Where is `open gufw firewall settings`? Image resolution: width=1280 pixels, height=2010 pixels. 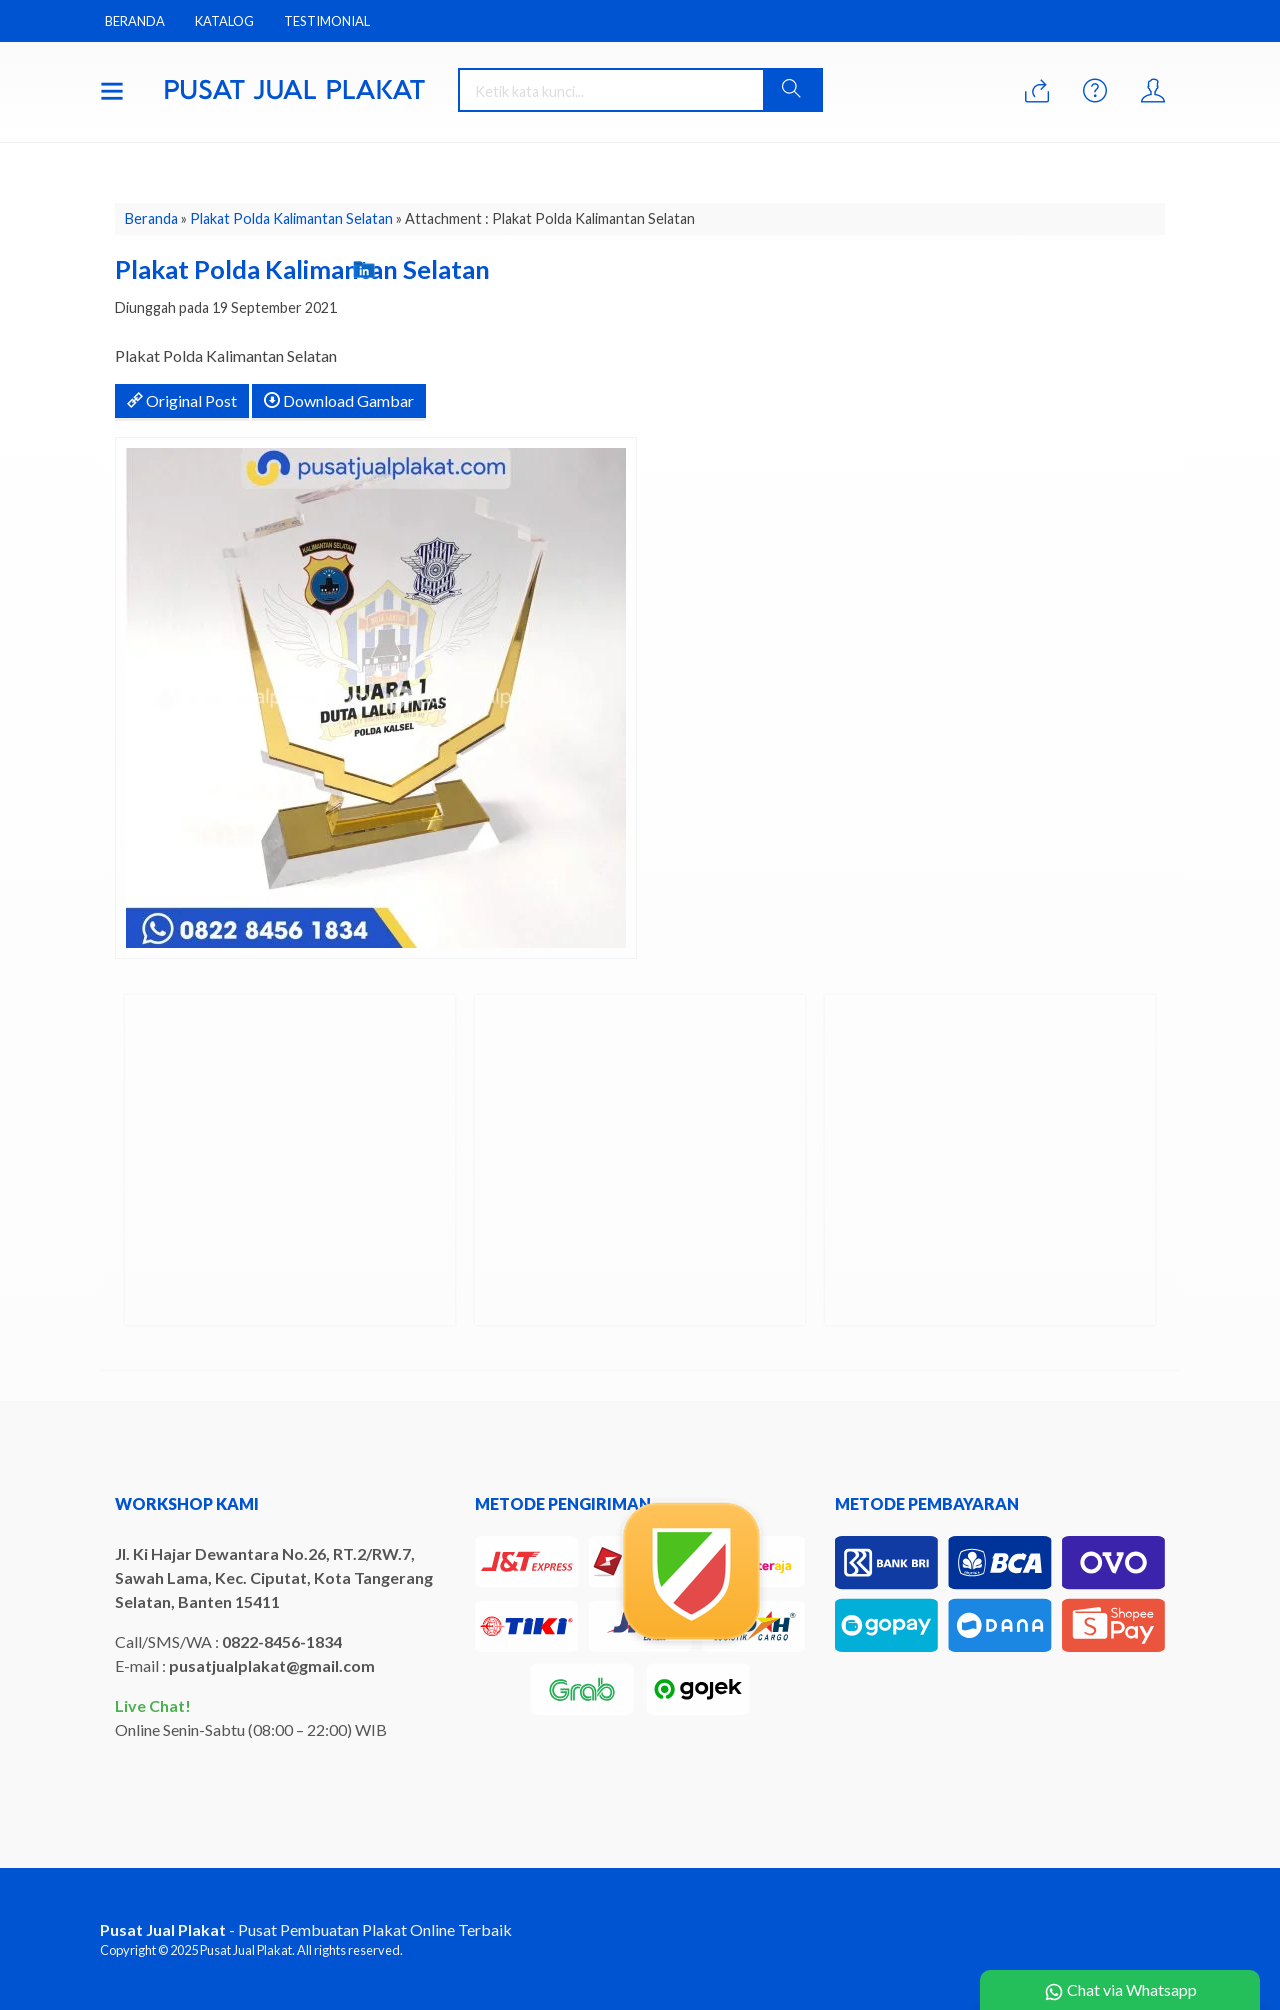
open gufw firewall settings is located at coordinates (691, 1573).